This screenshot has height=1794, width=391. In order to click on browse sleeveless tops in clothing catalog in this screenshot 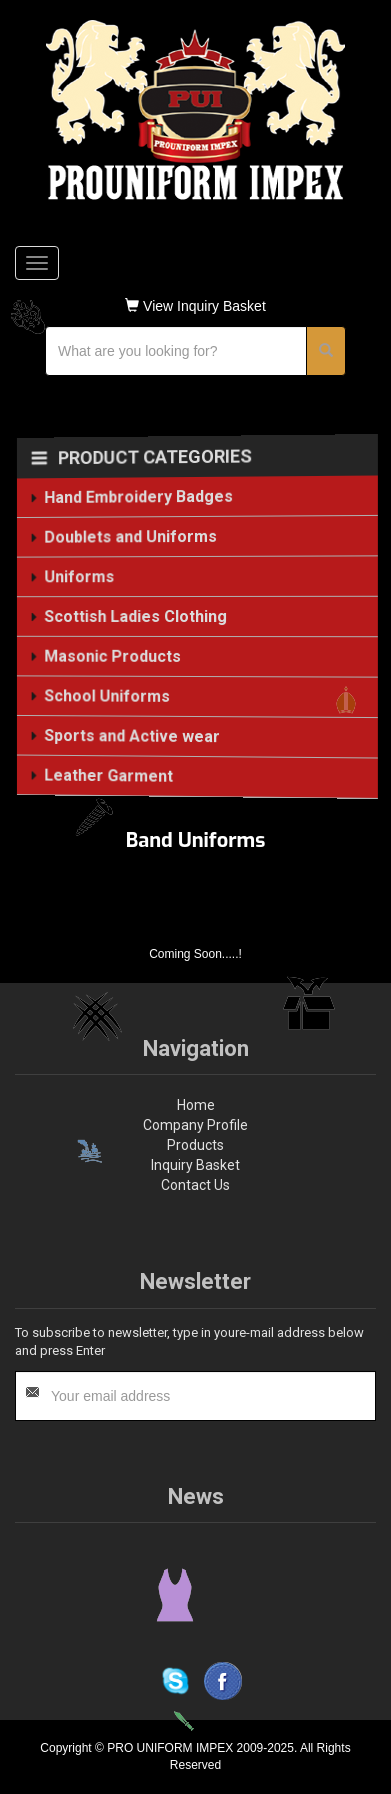, I will do `click(175, 1594)`.